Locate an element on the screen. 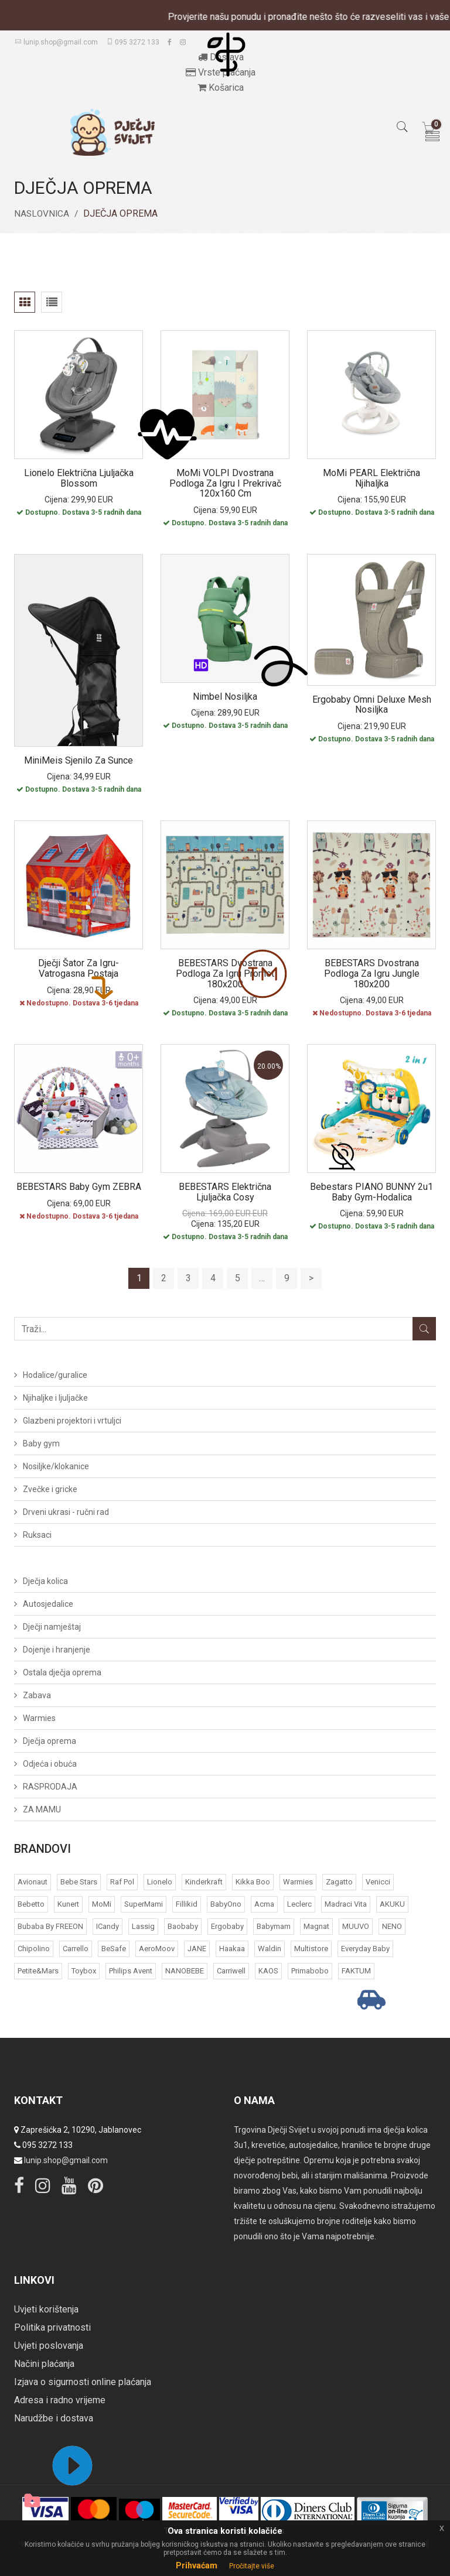 Image resolution: width=450 pixels, height=2576 pixels. play media or video content is located at coordinates (72, 2465).